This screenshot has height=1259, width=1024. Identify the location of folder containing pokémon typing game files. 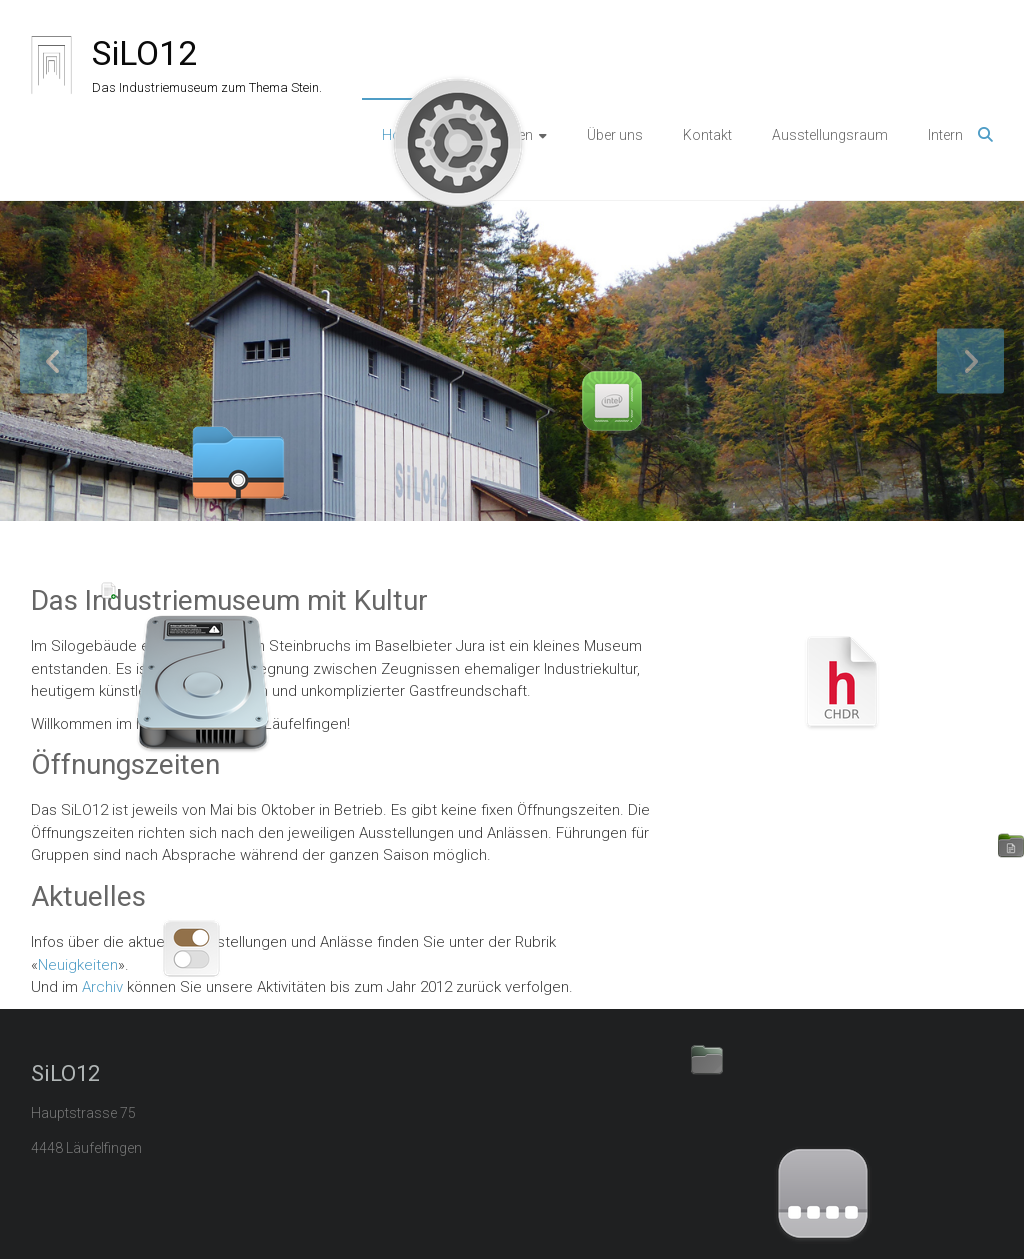
(238, 465).